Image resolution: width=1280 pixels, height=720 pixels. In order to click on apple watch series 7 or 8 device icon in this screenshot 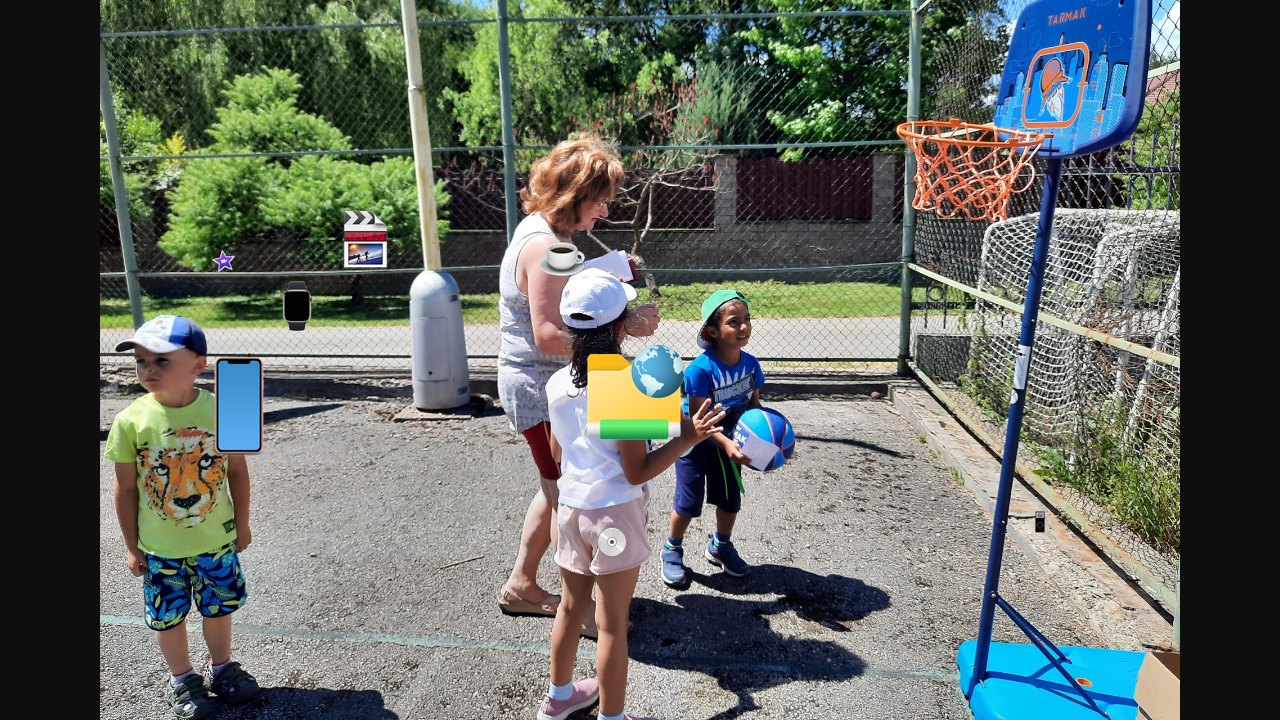, I will do `click(297, 306)`.